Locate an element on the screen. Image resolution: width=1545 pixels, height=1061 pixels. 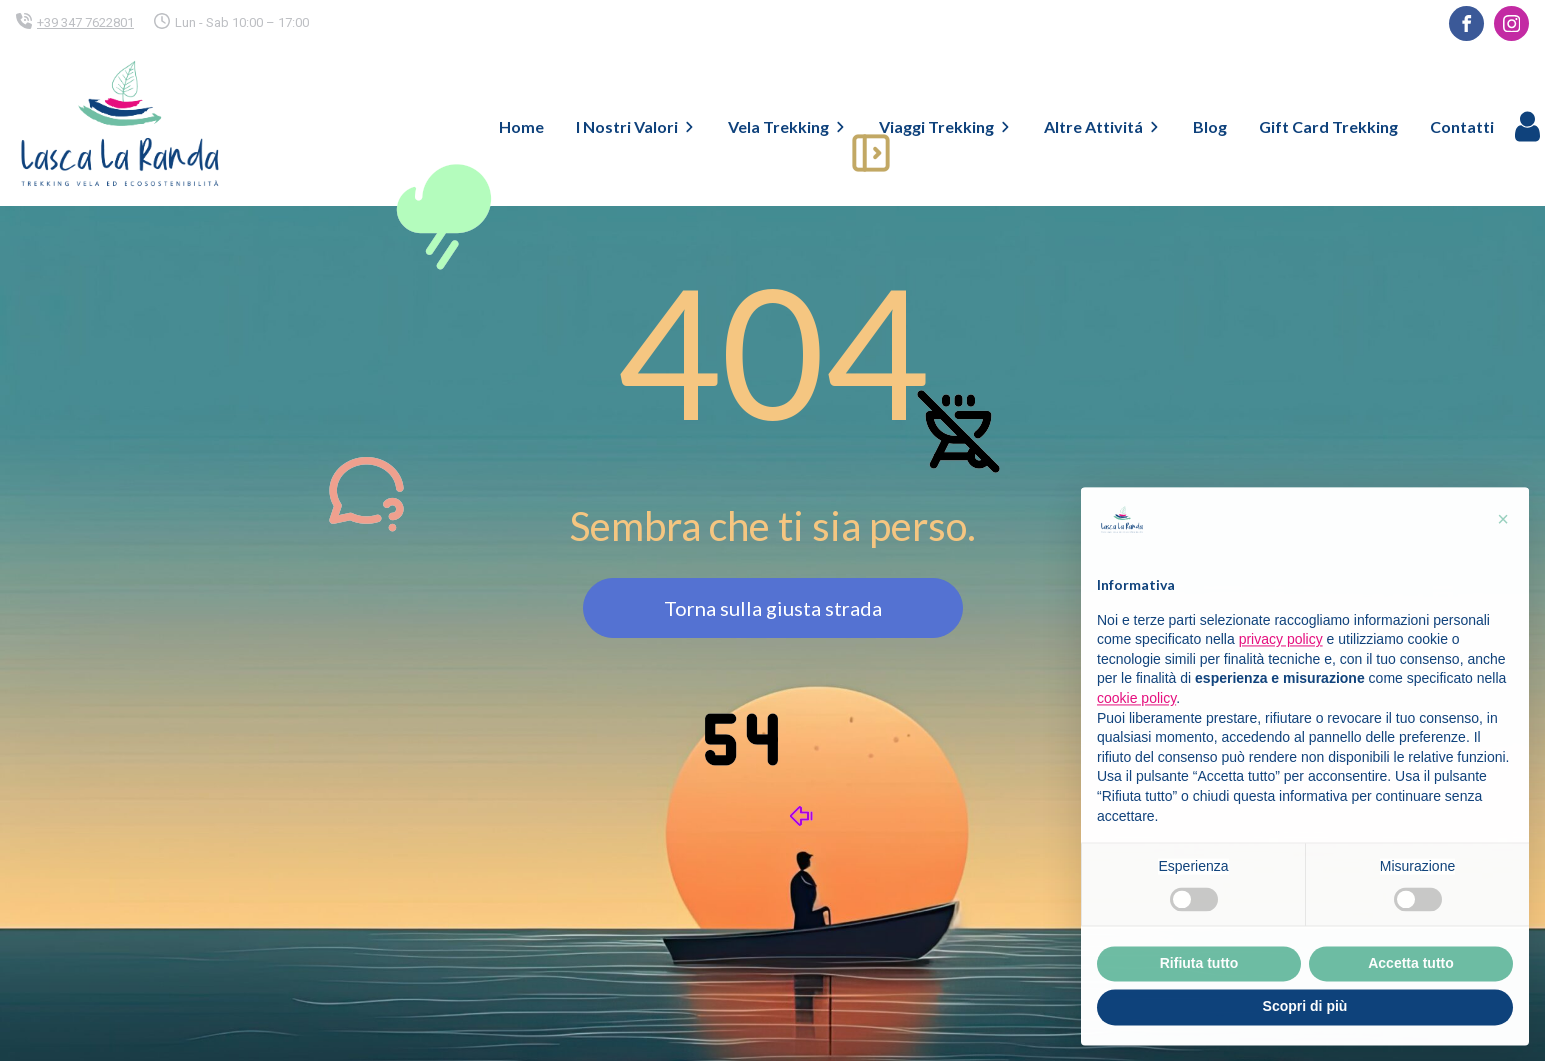
access help or FAQ chat is located at coordinates (366, 490).